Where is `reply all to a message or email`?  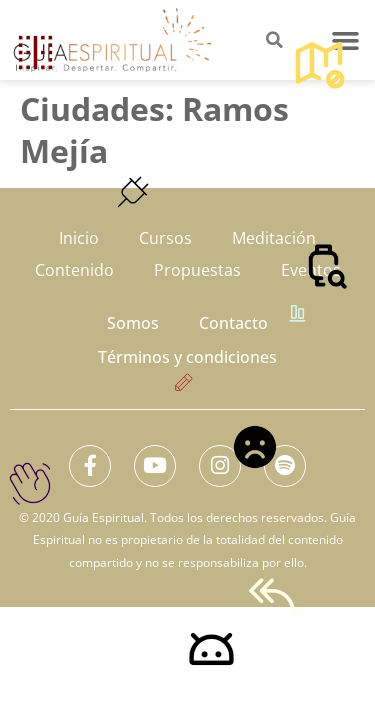 reply all to a message or email is located at coordinates (272, 596).